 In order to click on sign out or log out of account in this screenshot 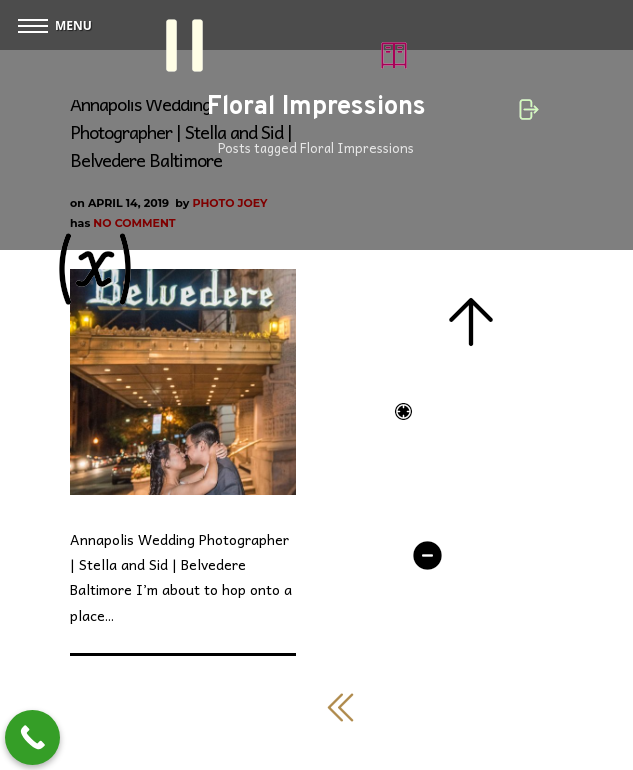, I will do `click(527, 109)`.